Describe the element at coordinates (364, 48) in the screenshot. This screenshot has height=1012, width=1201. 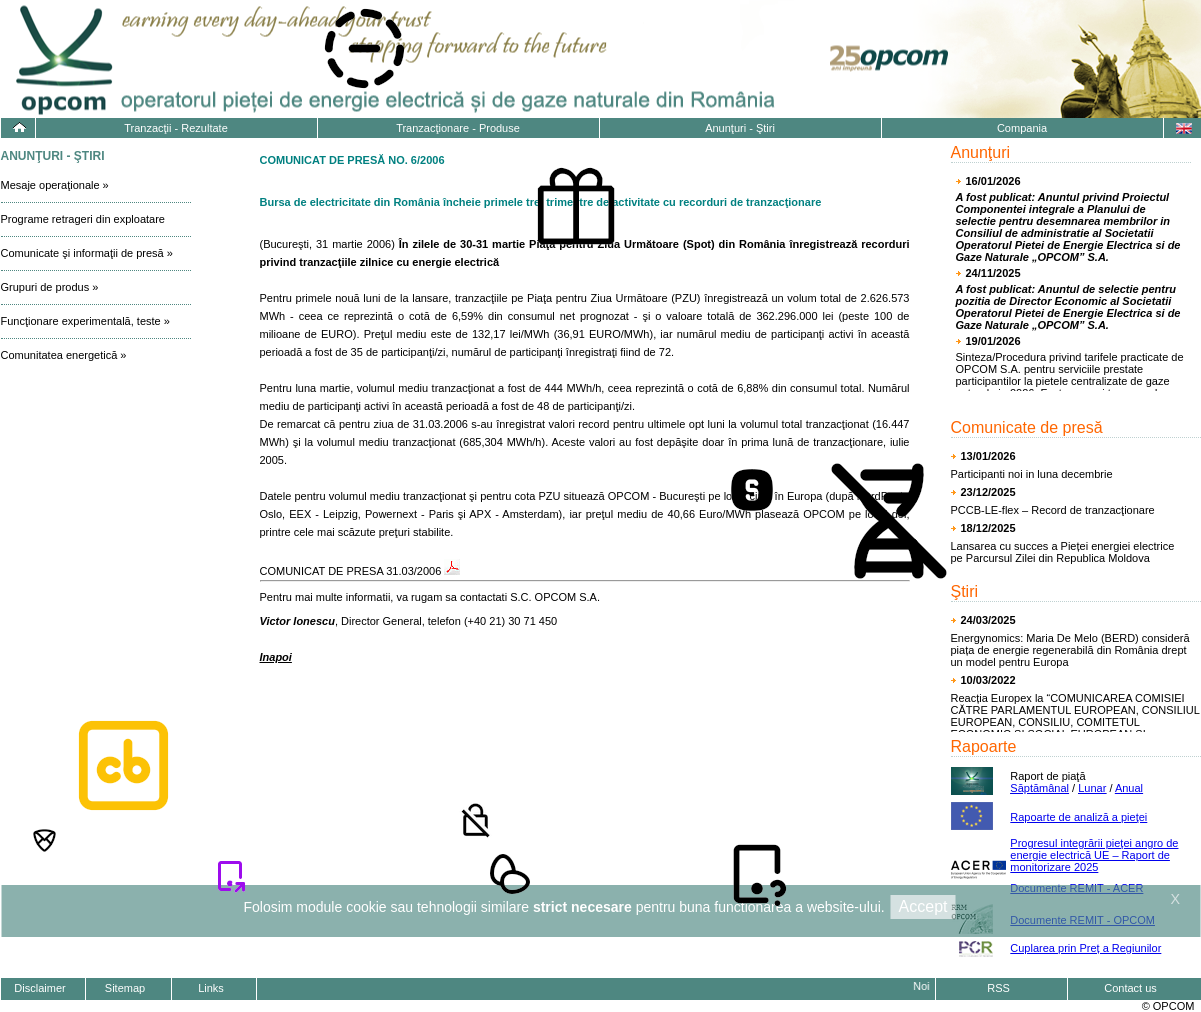
I see `remove item from a pending or draft state` at that location.